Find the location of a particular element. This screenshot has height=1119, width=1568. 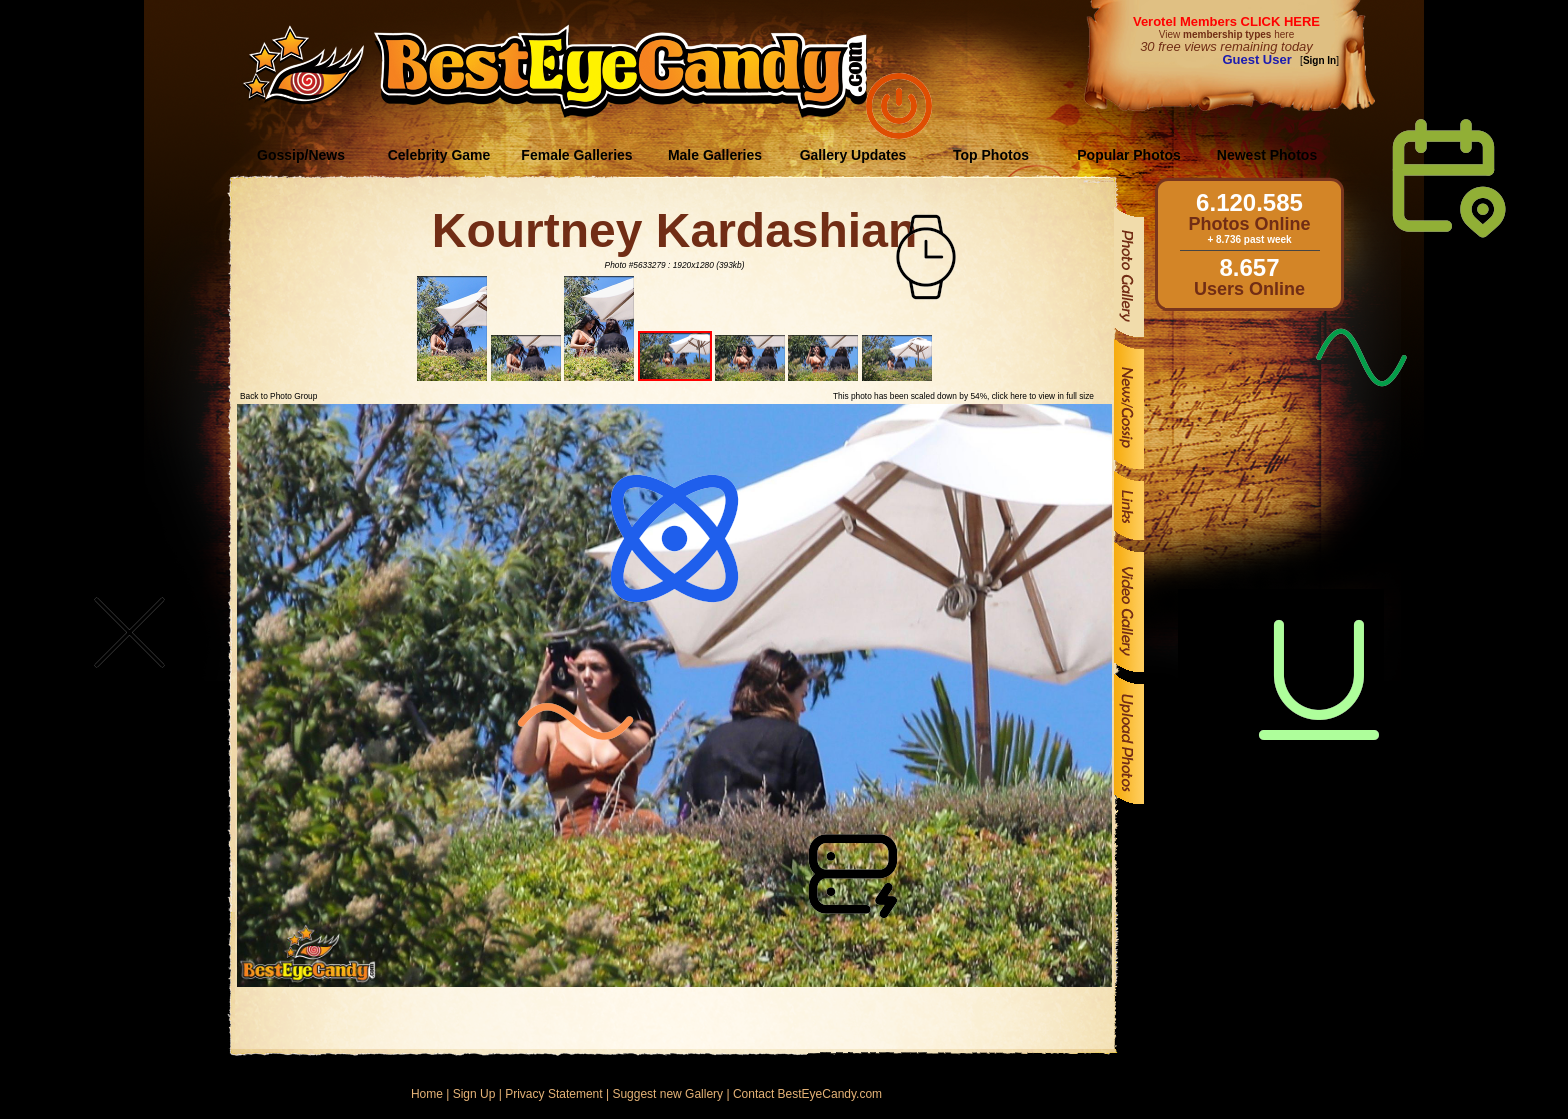

turn device on or off is located at coordinates (899, 106).